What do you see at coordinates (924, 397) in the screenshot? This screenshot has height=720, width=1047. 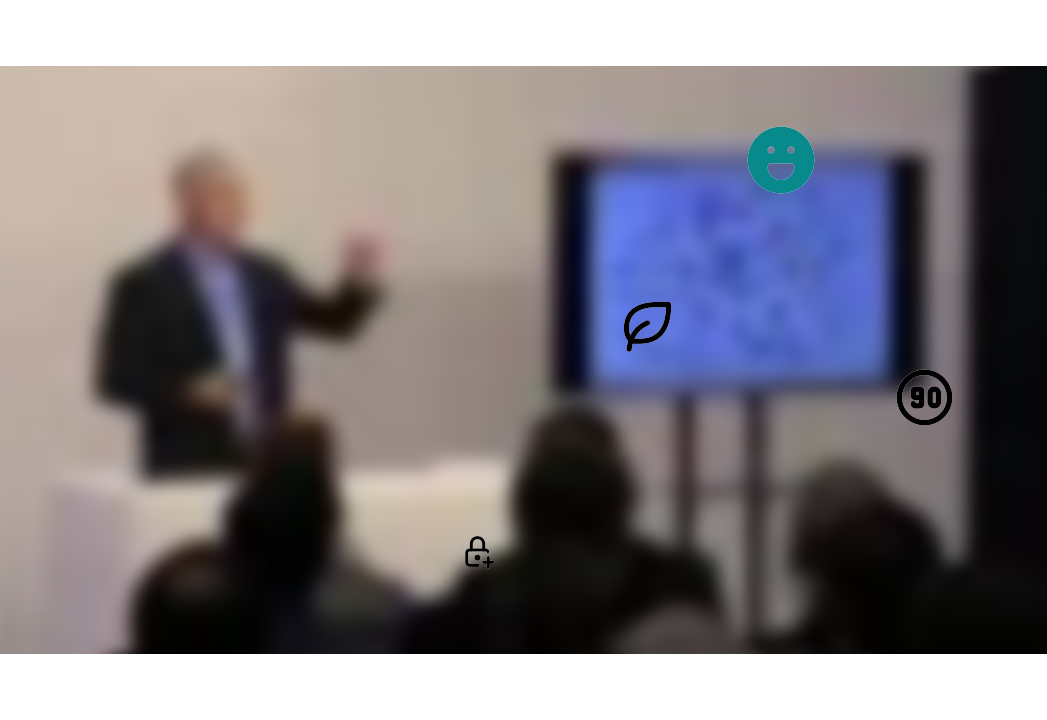 I see `set timer or duration for 90 seconds` at bounding box center [924, 397].